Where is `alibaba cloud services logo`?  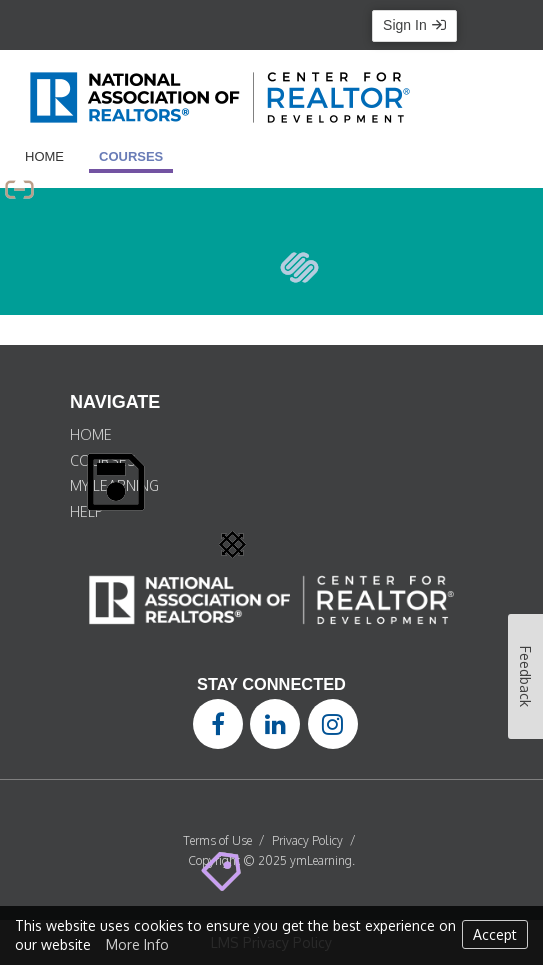 alibaba cloud services logo is located at coordinates (19, 189).